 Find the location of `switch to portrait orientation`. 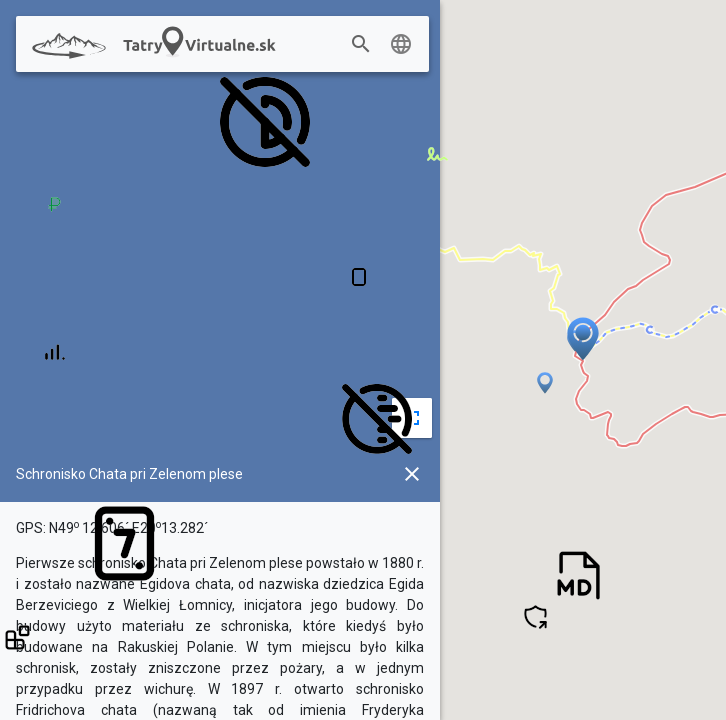

switch to portrait orientation is located at coordinates (359, 277).